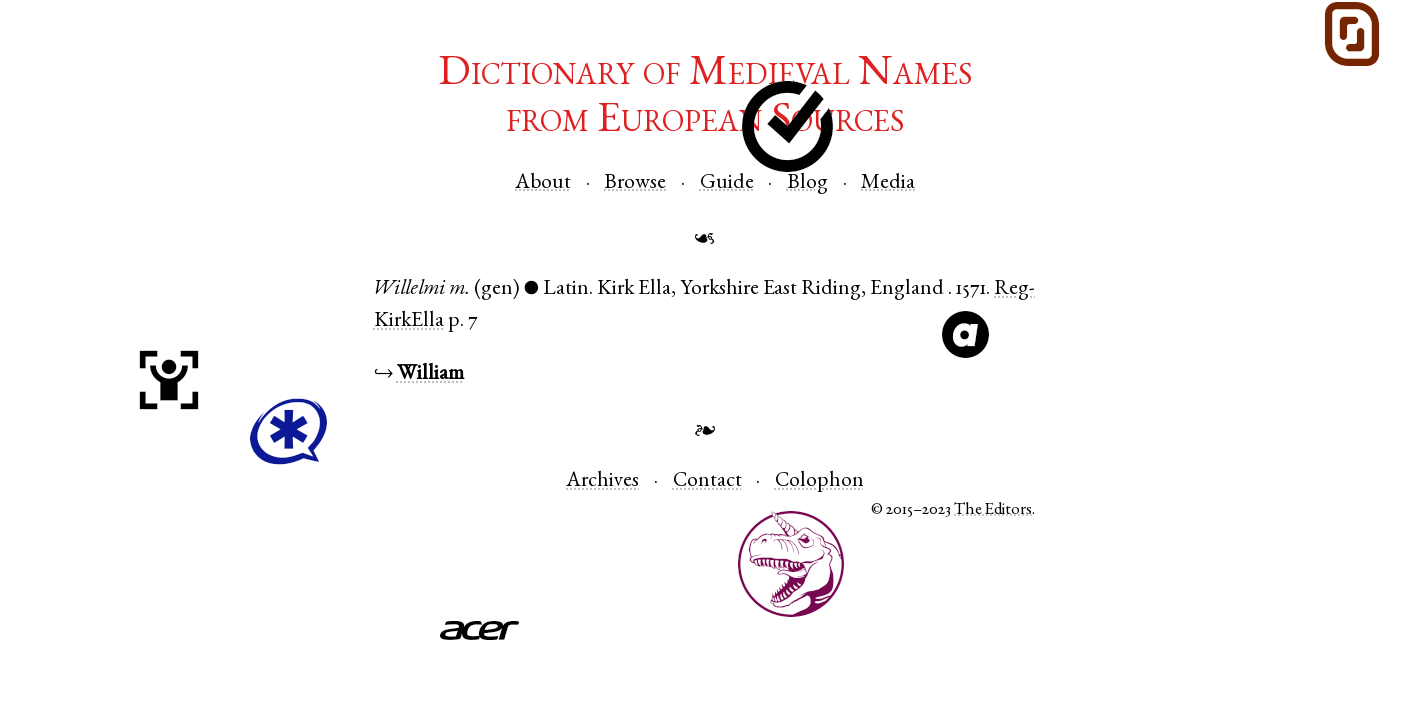 The image size is (1409, 720). Describe the element at coordinates (787, 126) in the screenshot. I see `norton antivirus or security software` at that location.